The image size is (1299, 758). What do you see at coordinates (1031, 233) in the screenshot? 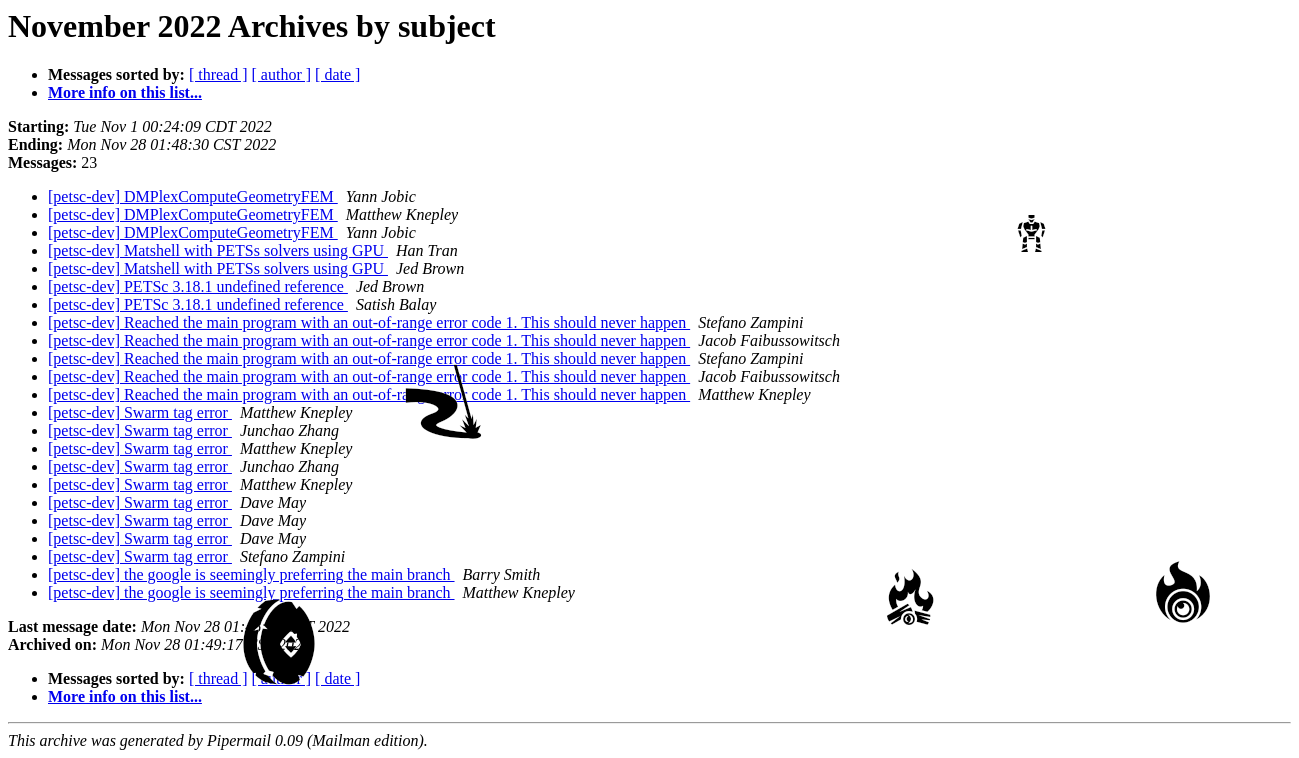
I see `select battle mech unit in game` at bounding box center [1031, 233].